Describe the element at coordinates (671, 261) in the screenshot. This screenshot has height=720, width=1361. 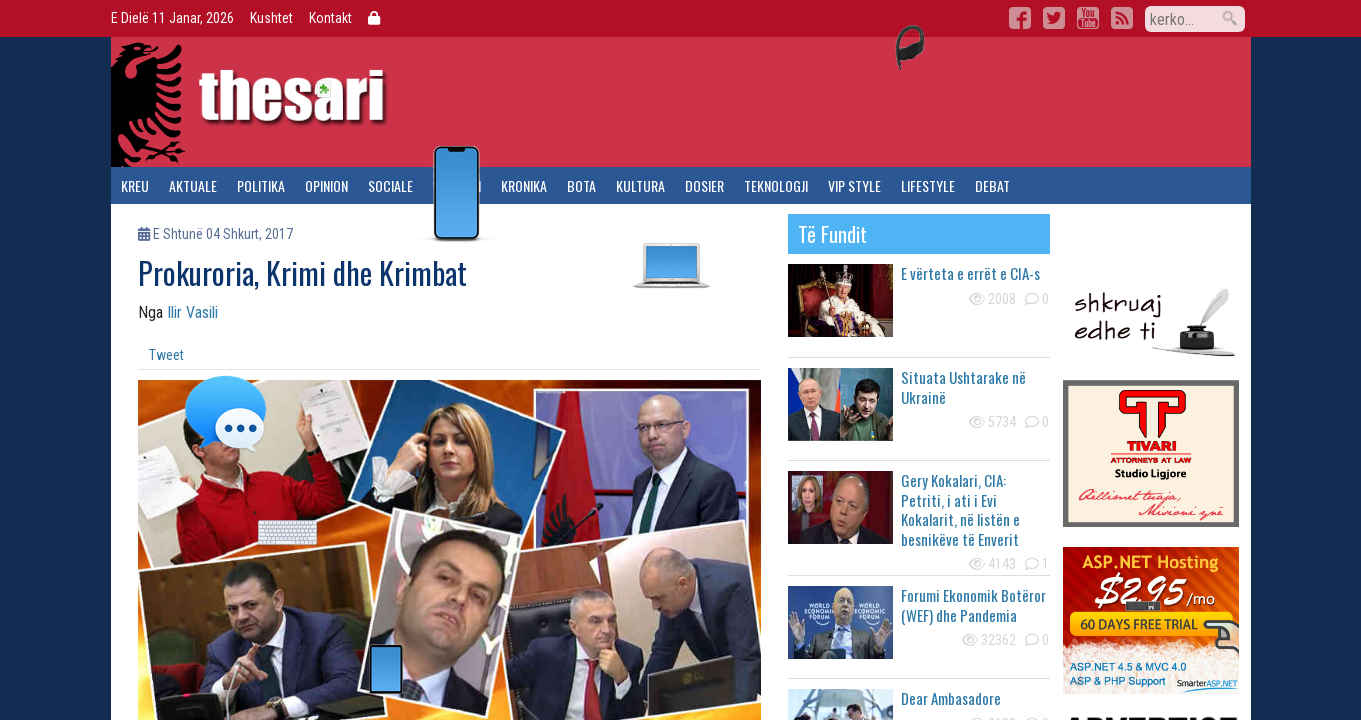
I see `indicates this macbook air in system settings` at that location.